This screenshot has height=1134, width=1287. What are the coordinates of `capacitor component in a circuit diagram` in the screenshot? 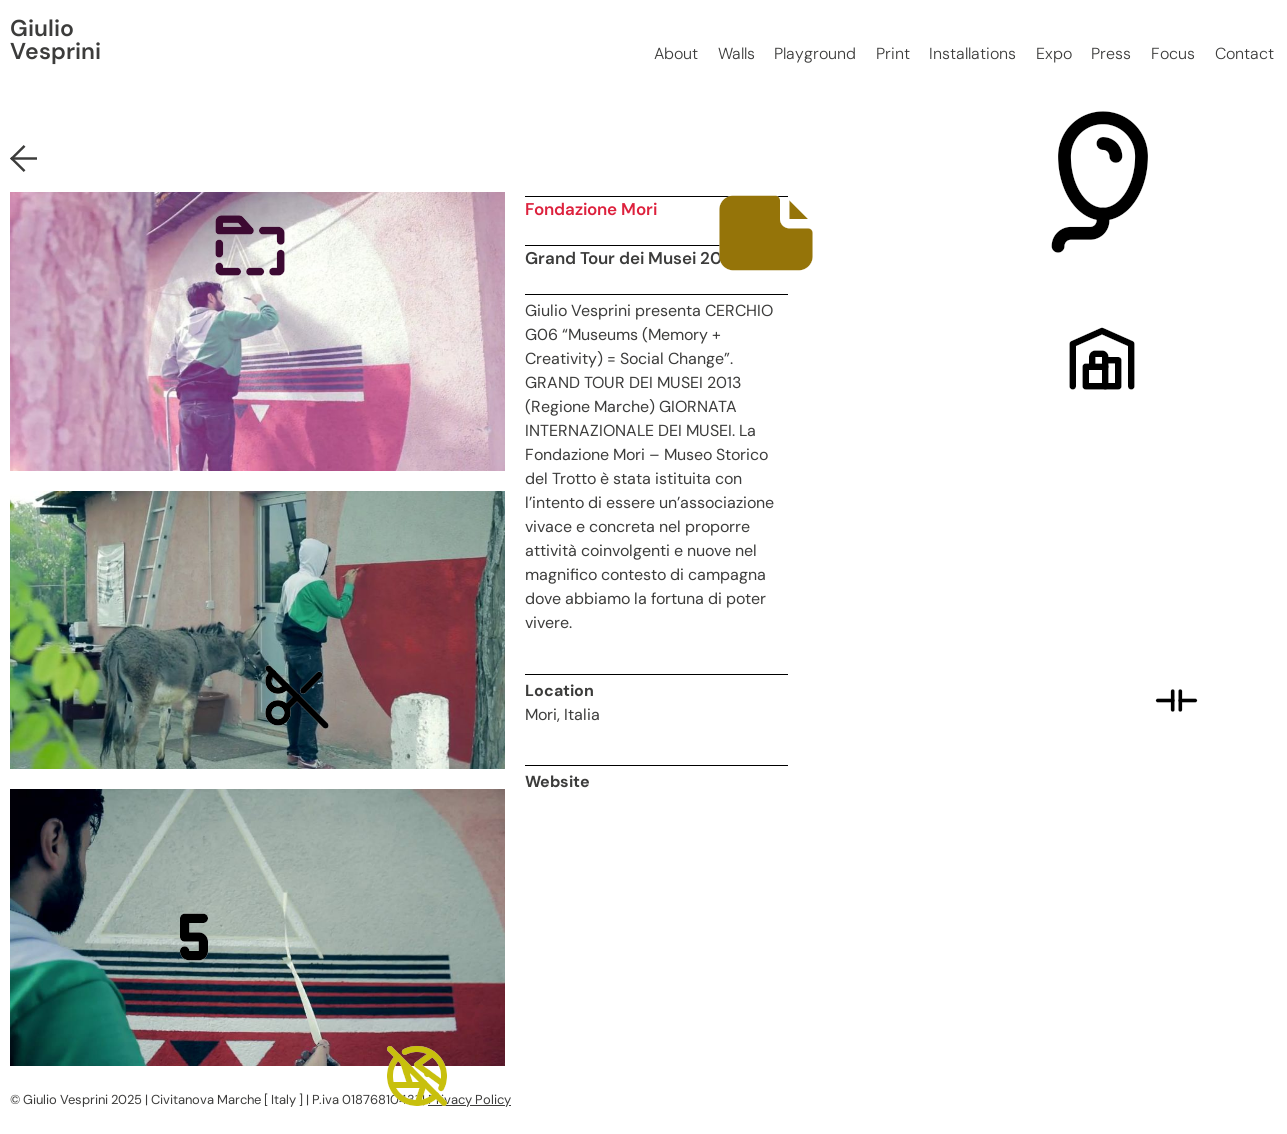 It's located at (1176, 700).